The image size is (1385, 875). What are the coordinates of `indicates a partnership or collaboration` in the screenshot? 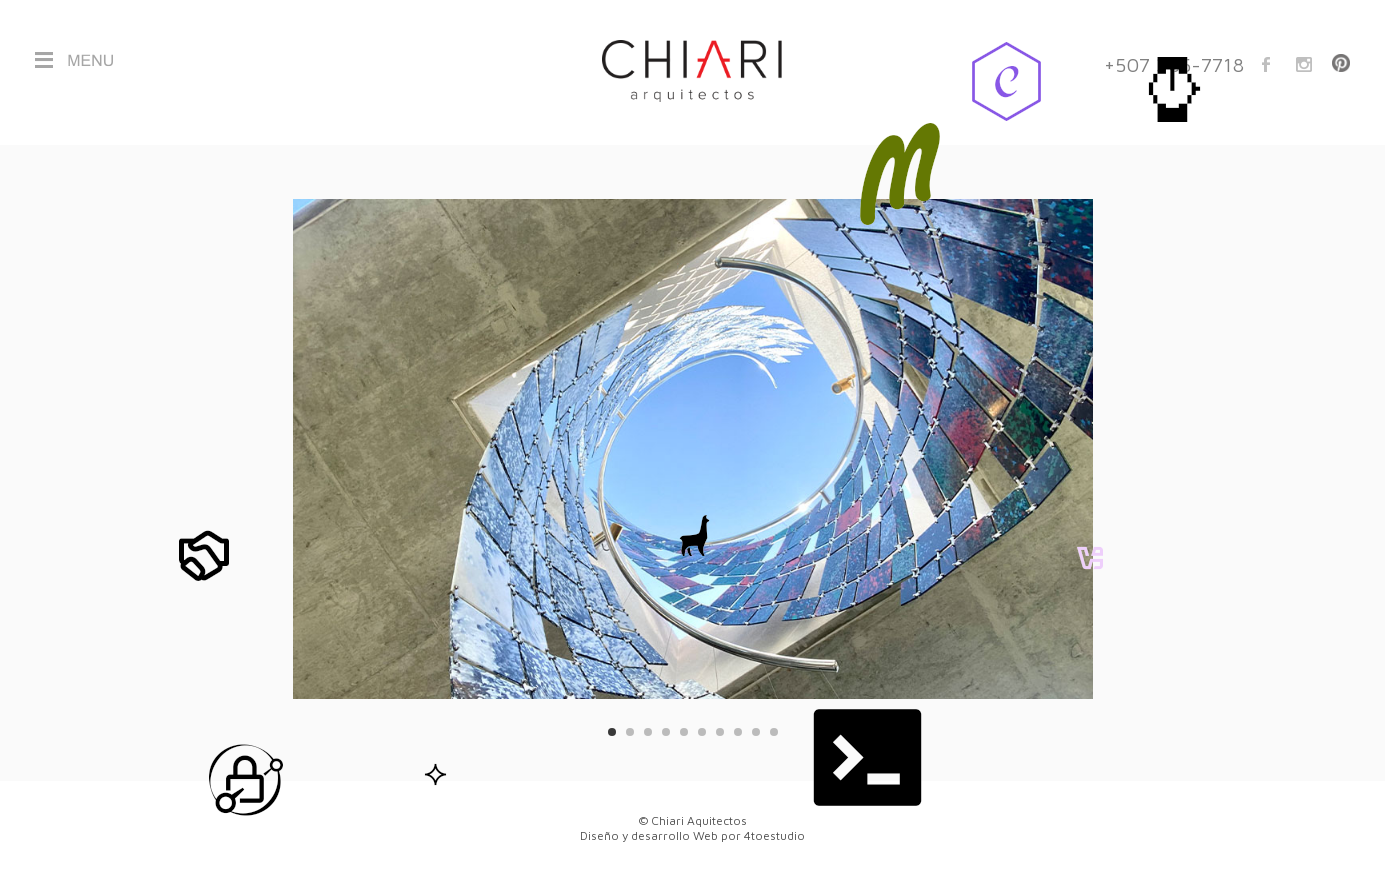 It's located at (204, 556).